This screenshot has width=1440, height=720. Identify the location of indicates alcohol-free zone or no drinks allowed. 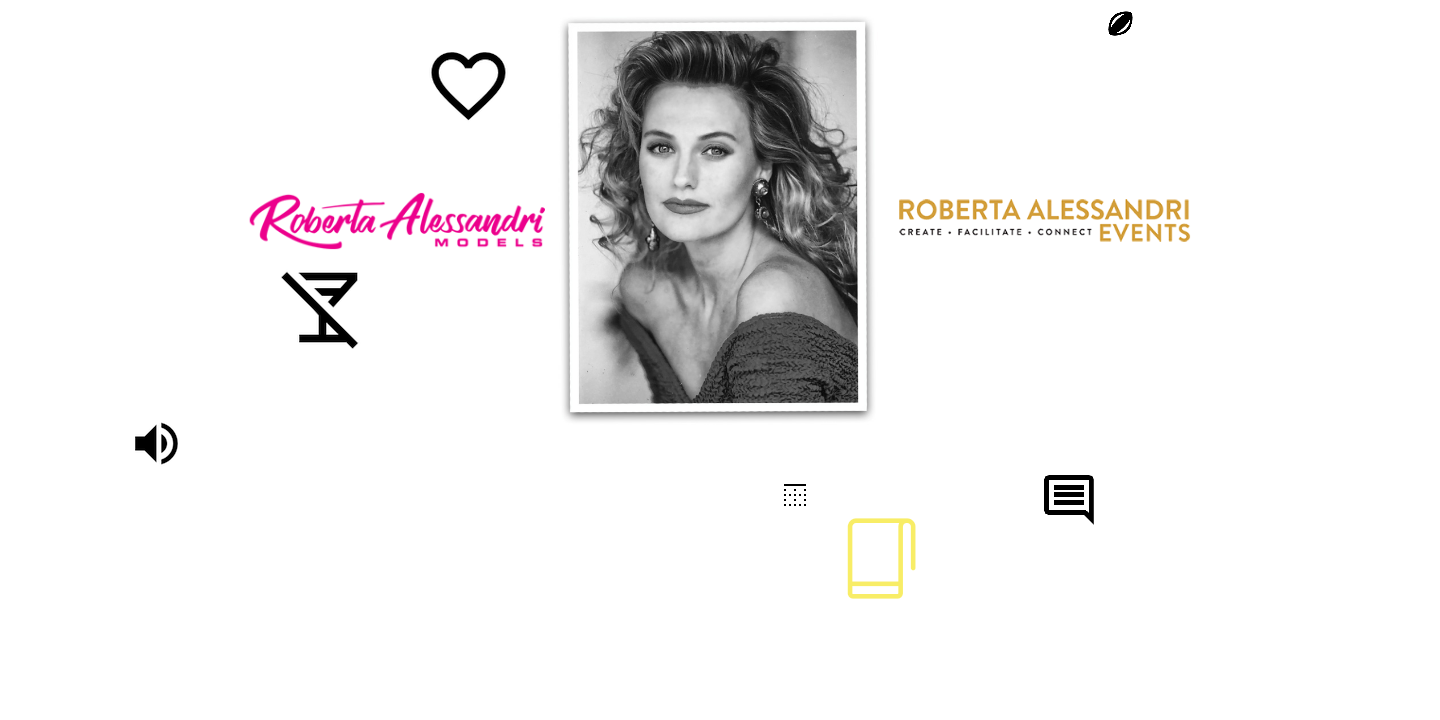
(322, 307).